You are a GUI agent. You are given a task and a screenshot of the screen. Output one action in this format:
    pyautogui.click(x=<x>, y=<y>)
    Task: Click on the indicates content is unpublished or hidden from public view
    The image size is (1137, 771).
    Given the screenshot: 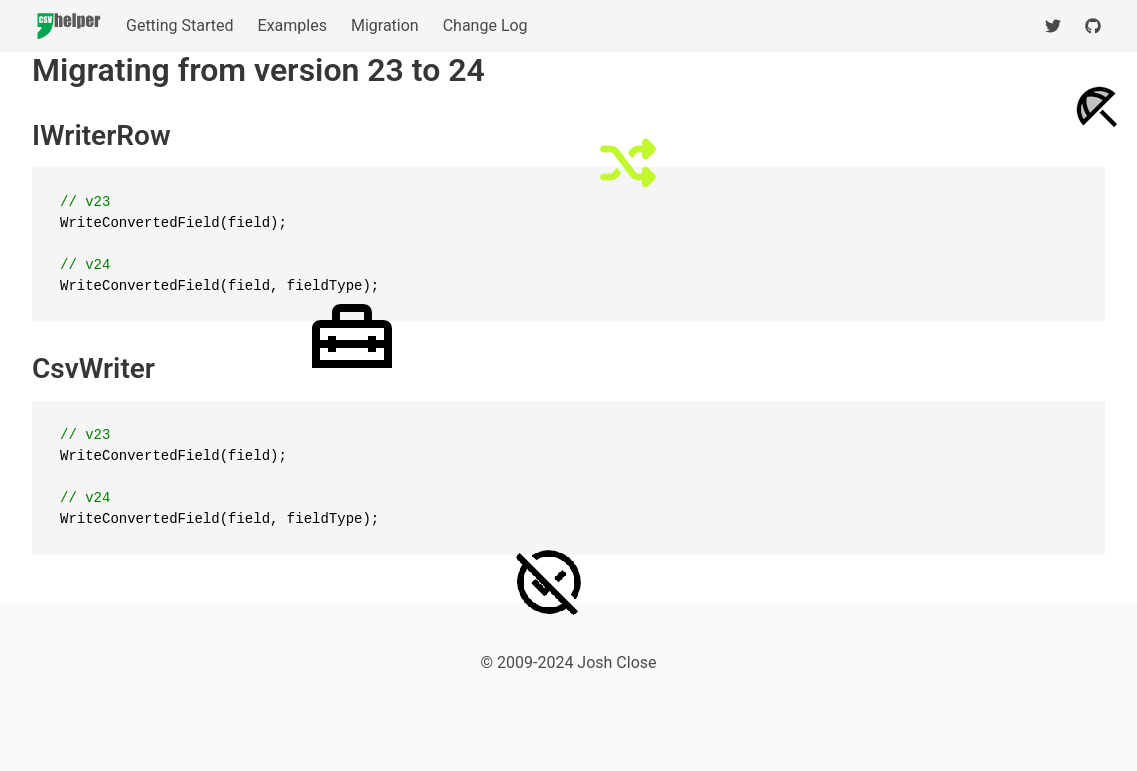 What is the action you would take?
    pyautogui.click(x=549, y=582)
    